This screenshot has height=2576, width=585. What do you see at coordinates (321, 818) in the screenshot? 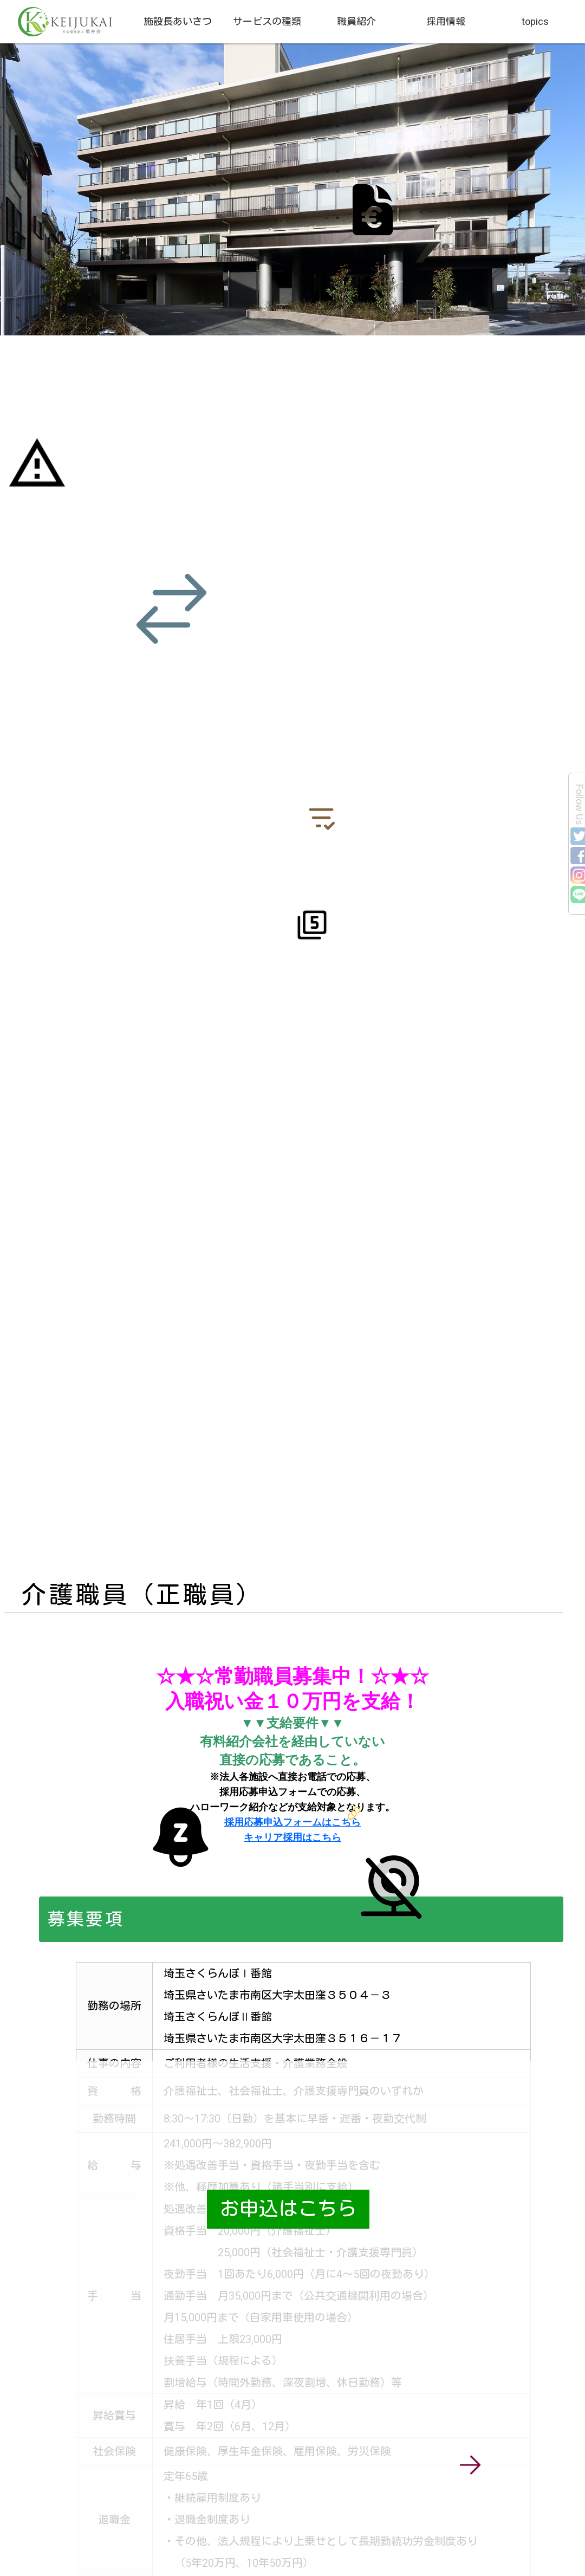
I see `filter applied successfully` at bounding box center [321, 818].